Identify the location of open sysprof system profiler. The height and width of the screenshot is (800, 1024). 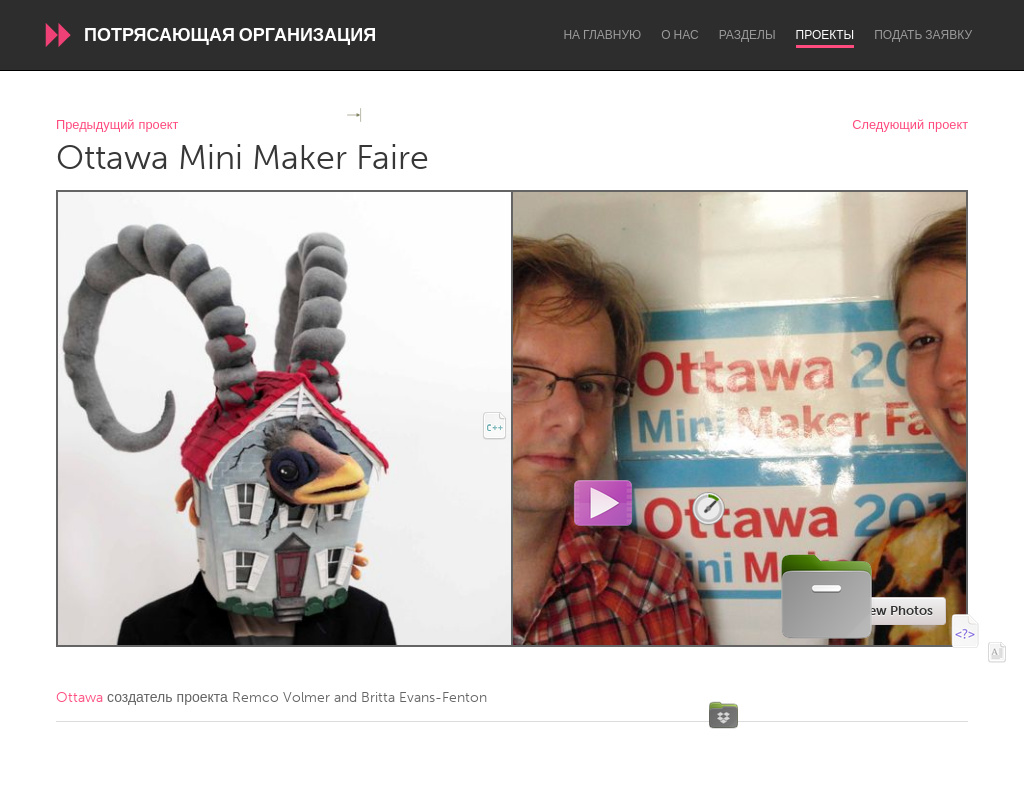
(708, 508).